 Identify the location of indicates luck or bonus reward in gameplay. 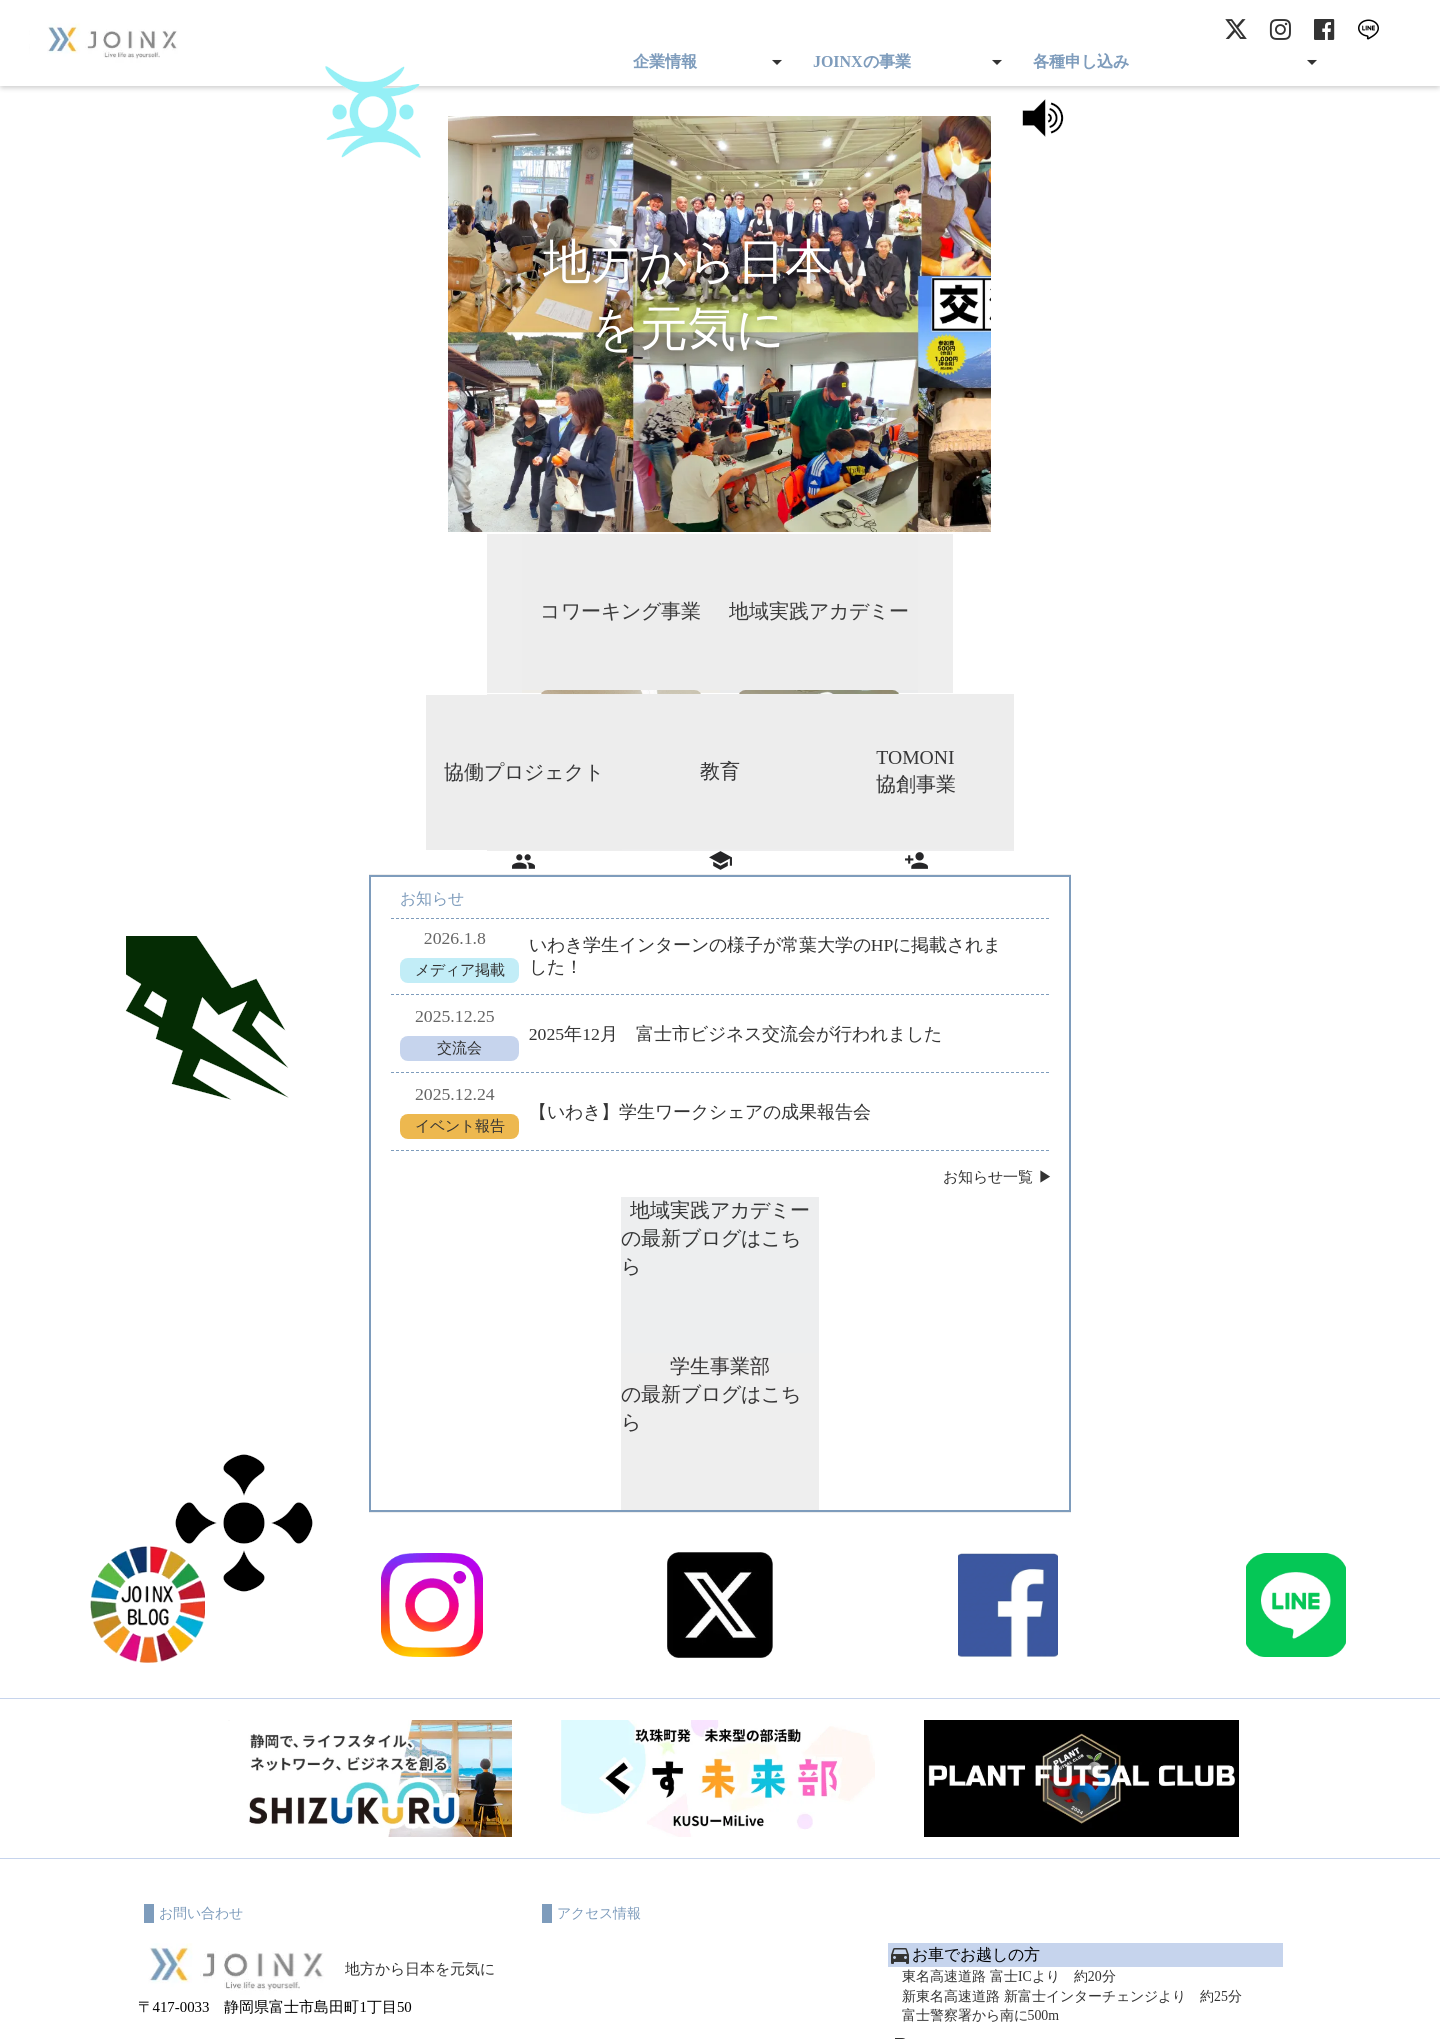
(244, 1523).